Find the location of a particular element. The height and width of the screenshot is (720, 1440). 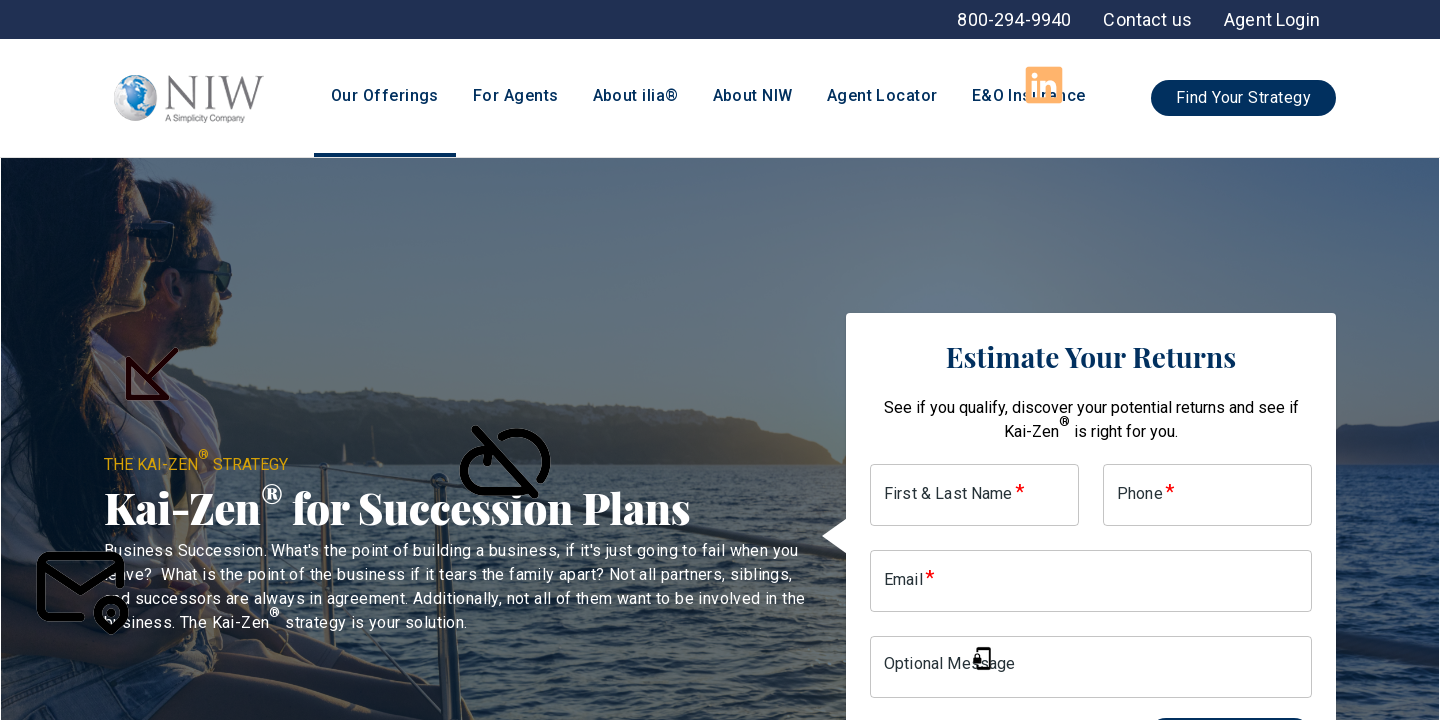

connect with LinkedIn is located at coordinates (1044, 85).